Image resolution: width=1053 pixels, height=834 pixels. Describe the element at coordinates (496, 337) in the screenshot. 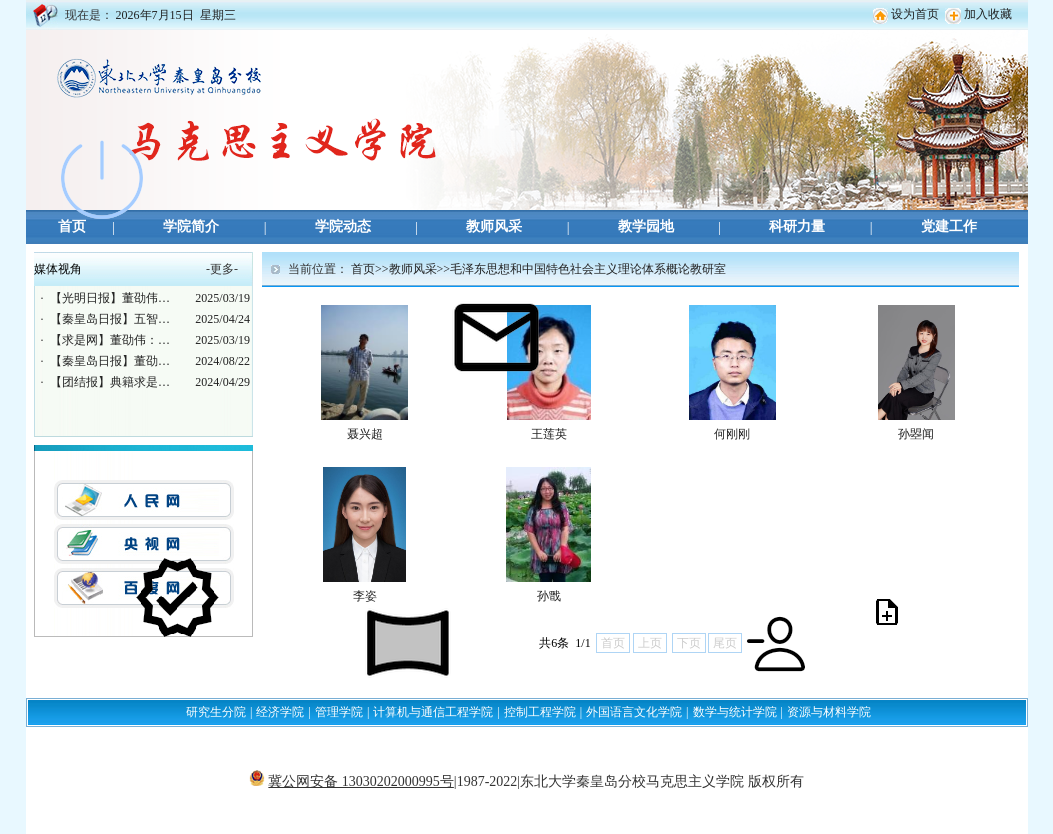

I see `open your email inbox` at that location.